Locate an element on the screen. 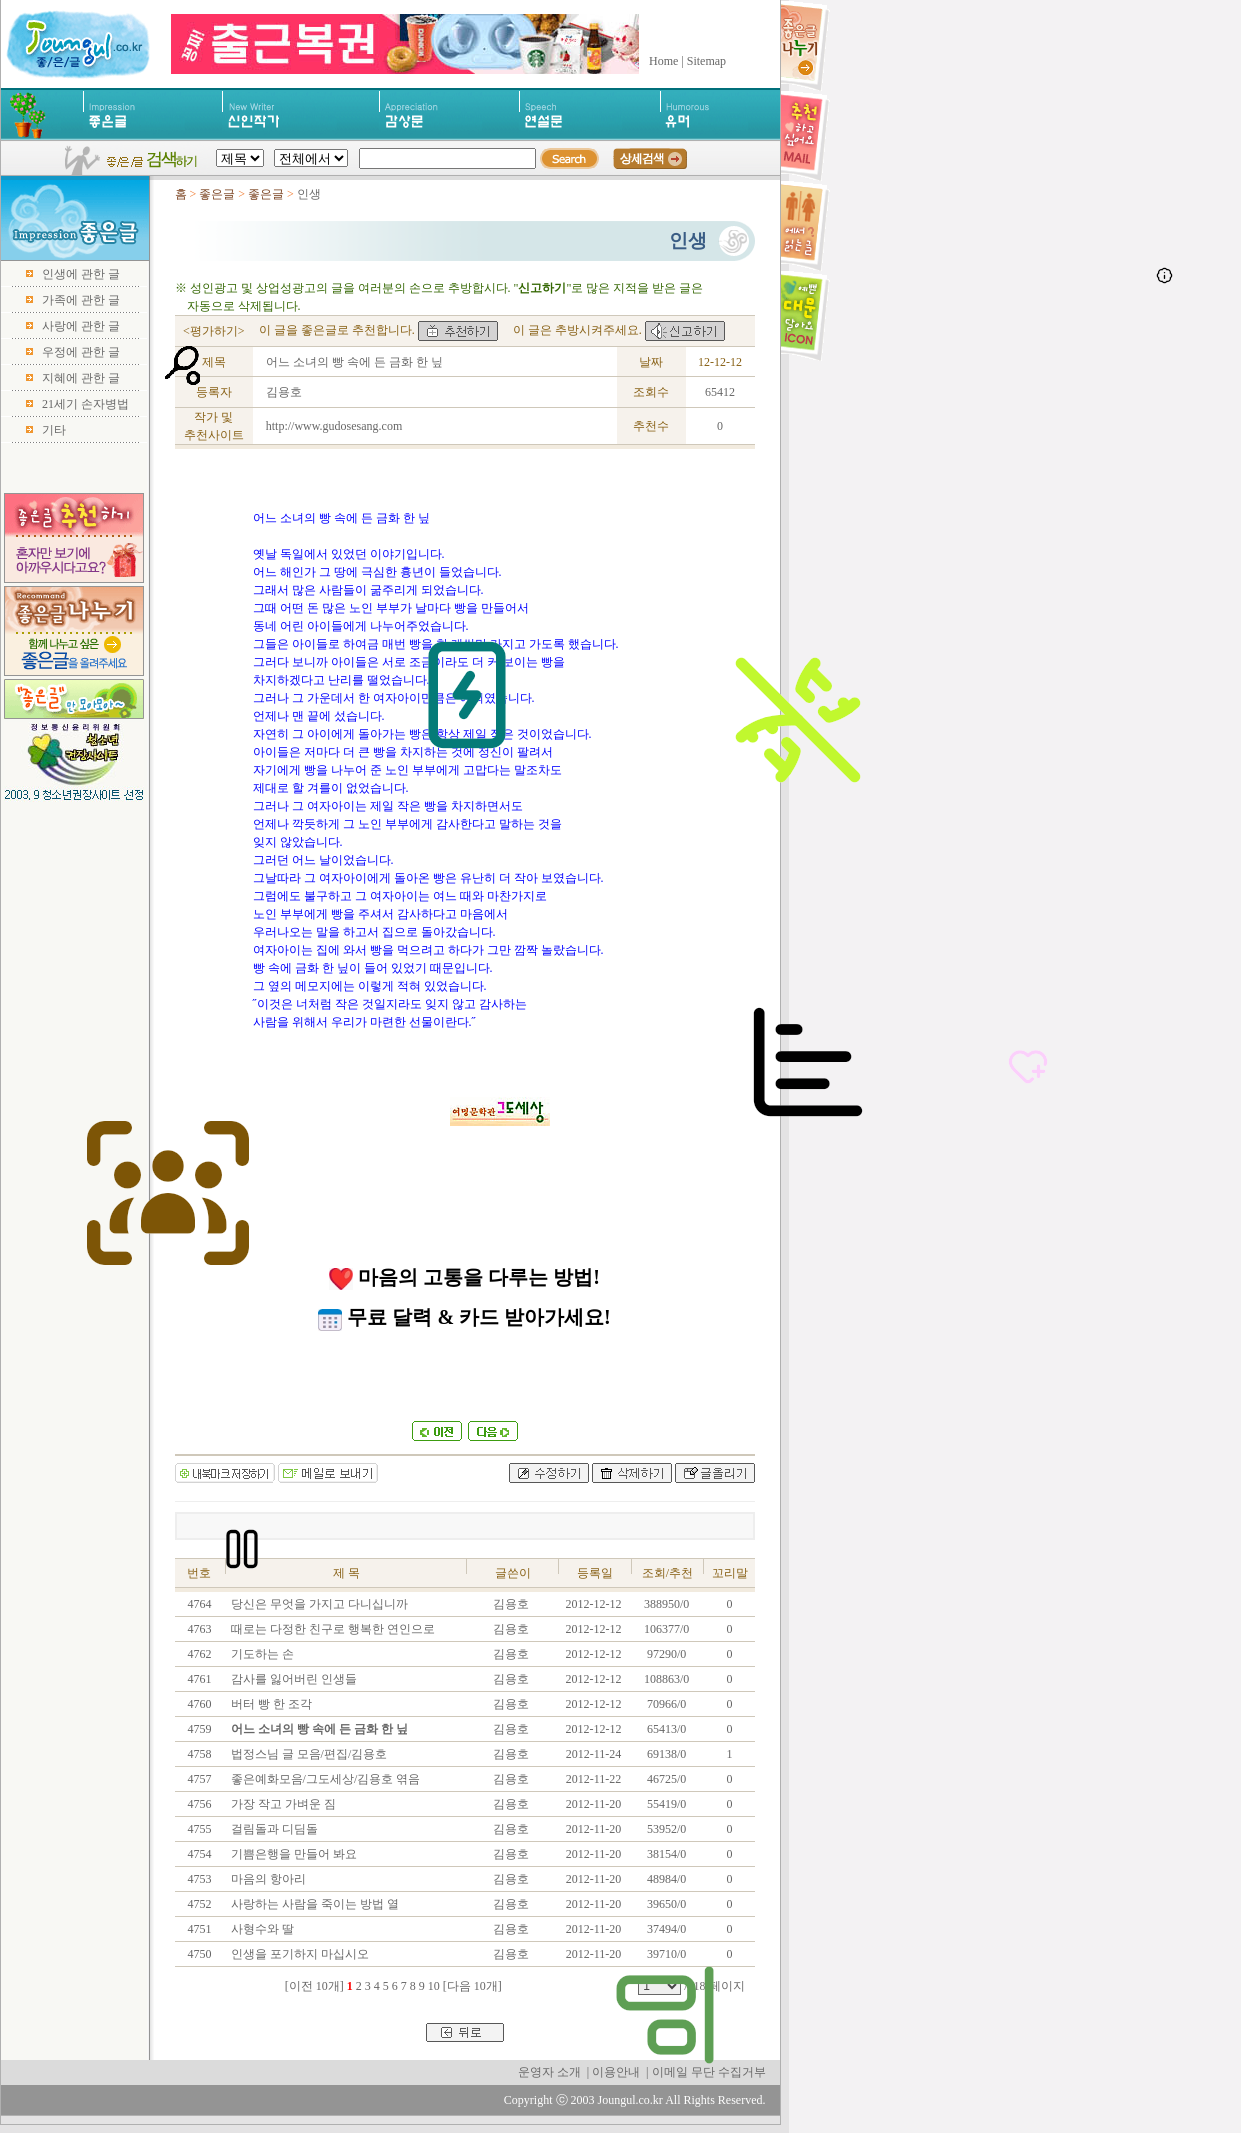  stretch or resize content vertically is located at coordinates (242, 1549).